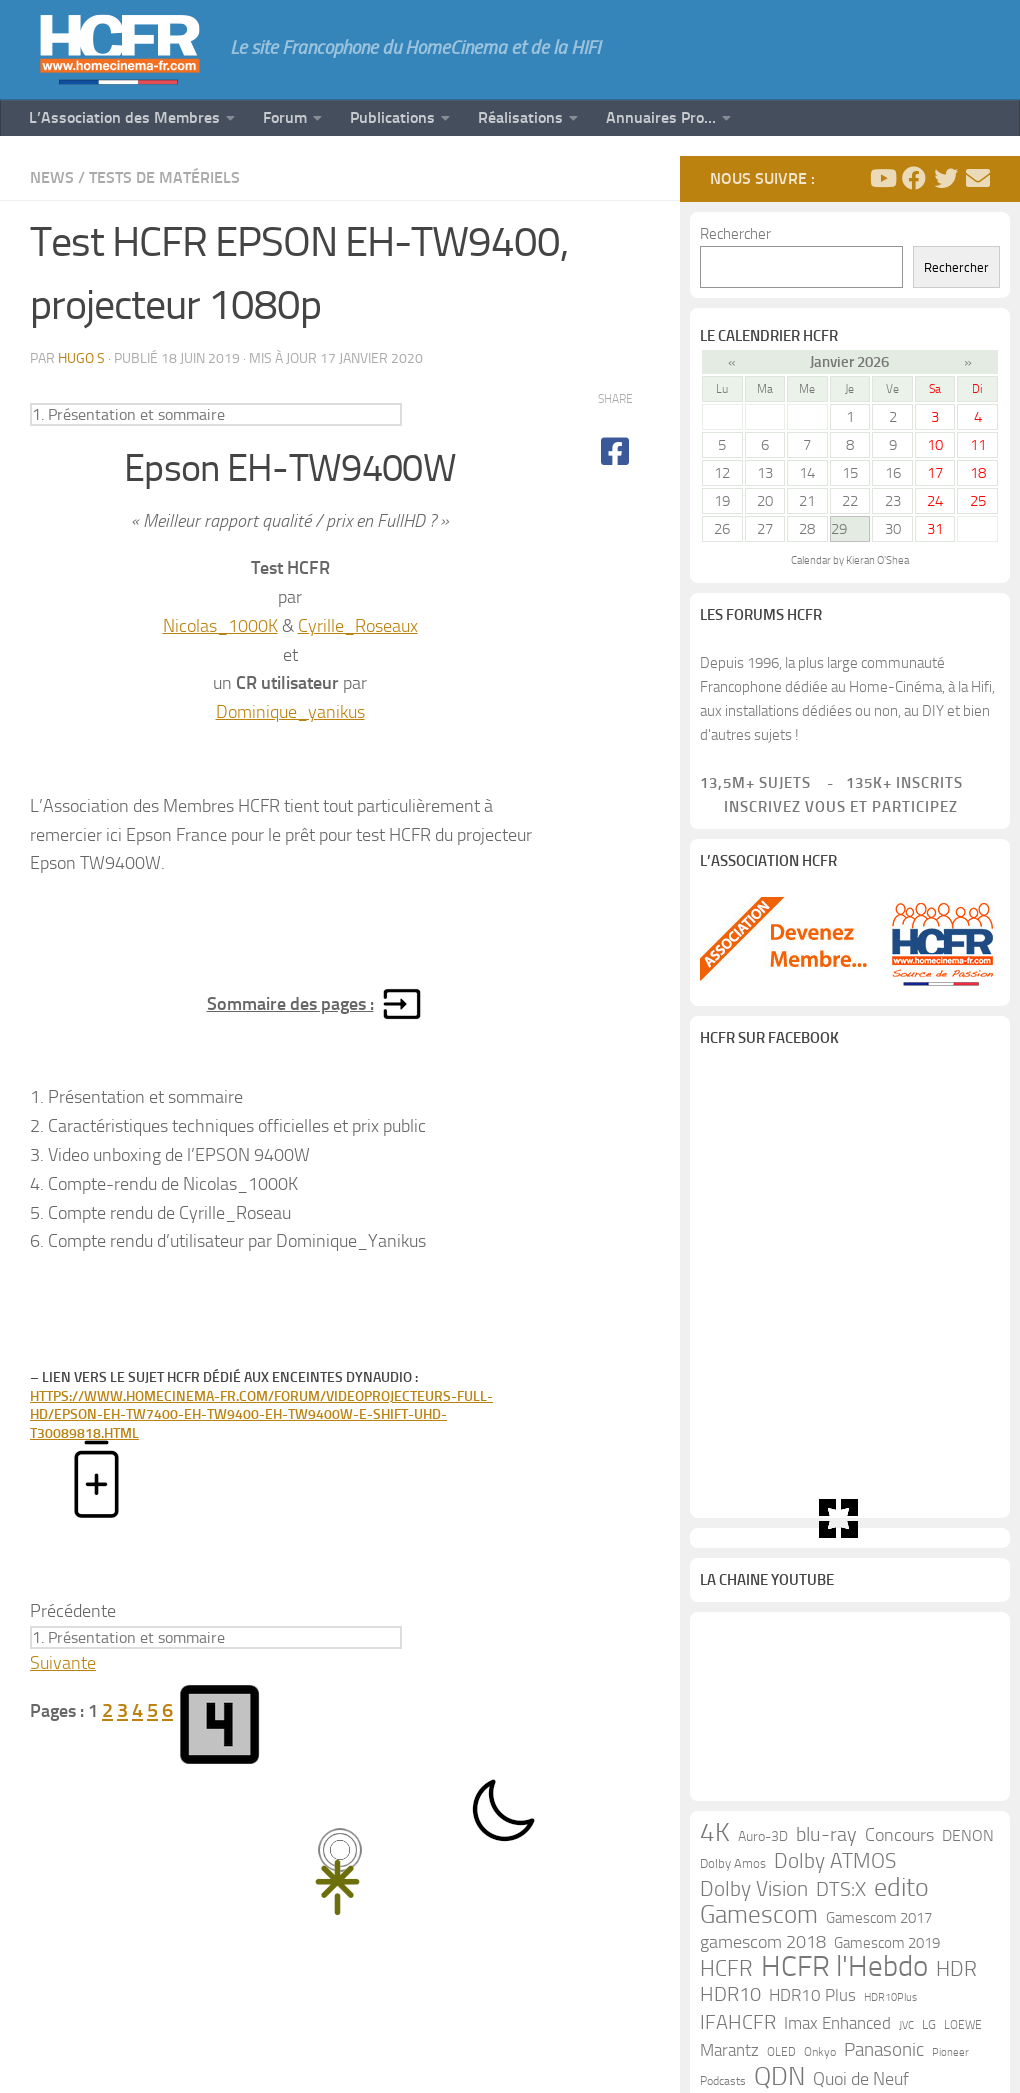  Describe the element at coordinates (219, 1724) in the screenshot. I see `select image filter or effect number 4` at that location.